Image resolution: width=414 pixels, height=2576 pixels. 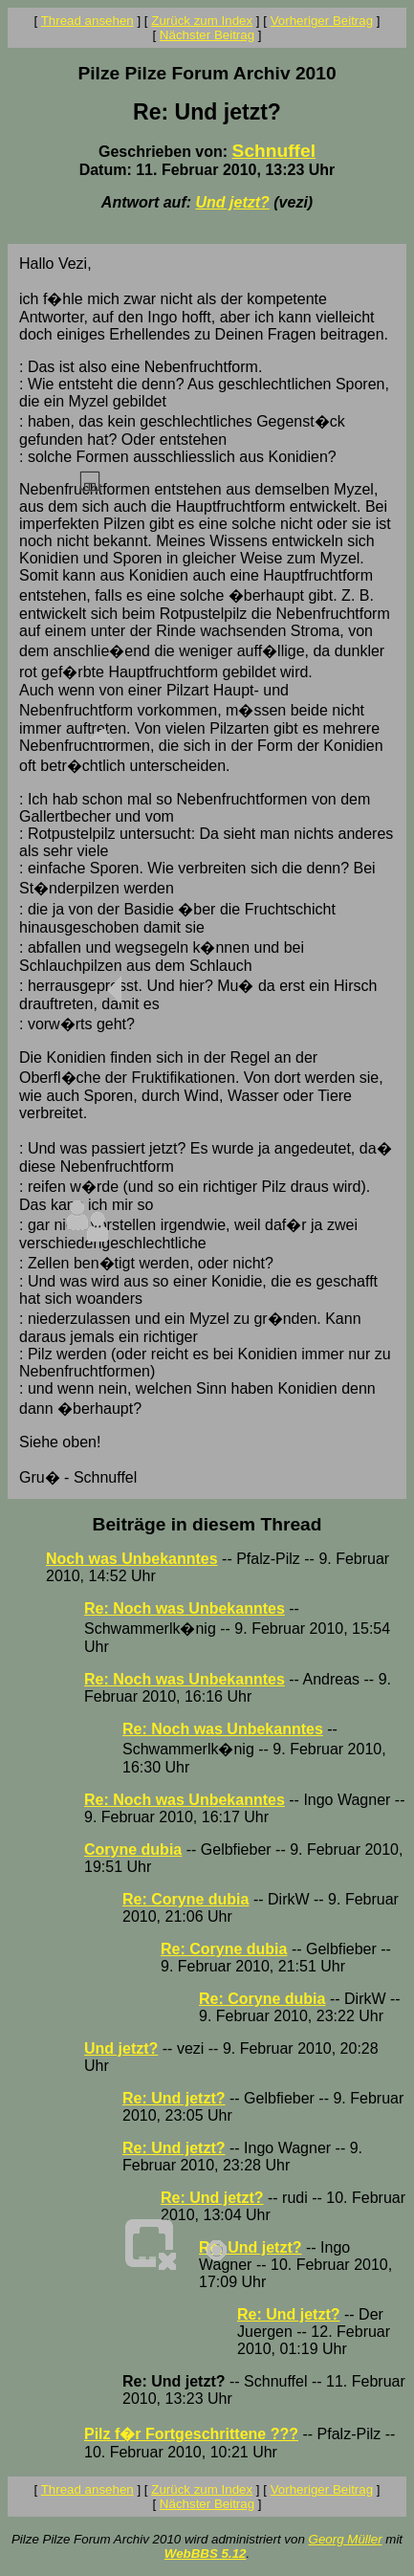 What do you see at coordinates (101, 735) in the screenshot?
I see `indicates overcast or cloudy weather conditions` at bounding box center [101, 735].